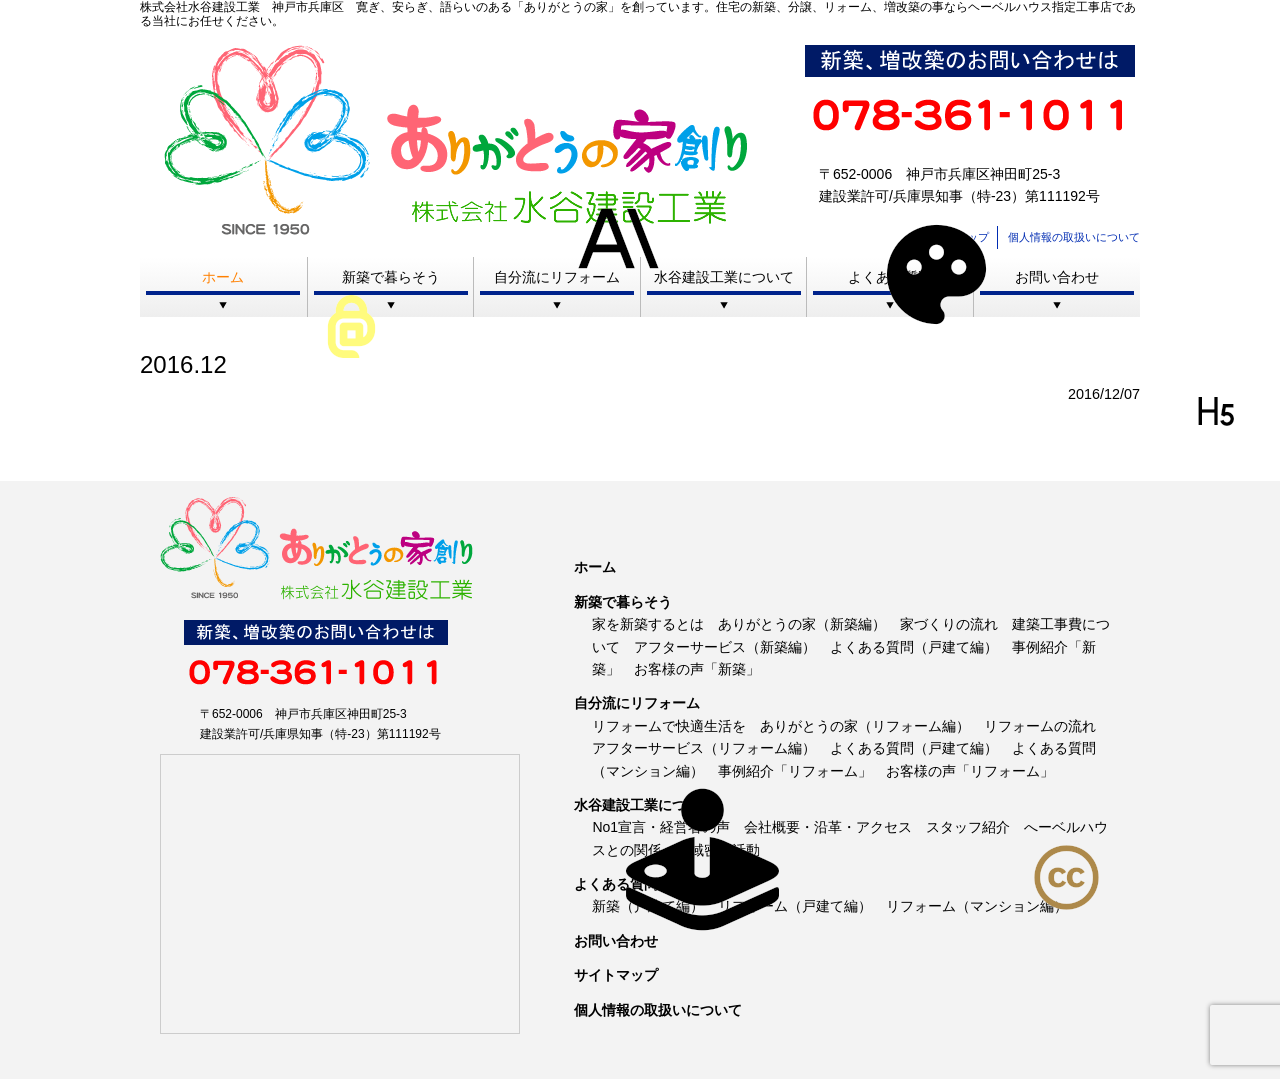 The image size is (1280, 1079). I want to click on creative commons license indicator, so click(1066, 877).